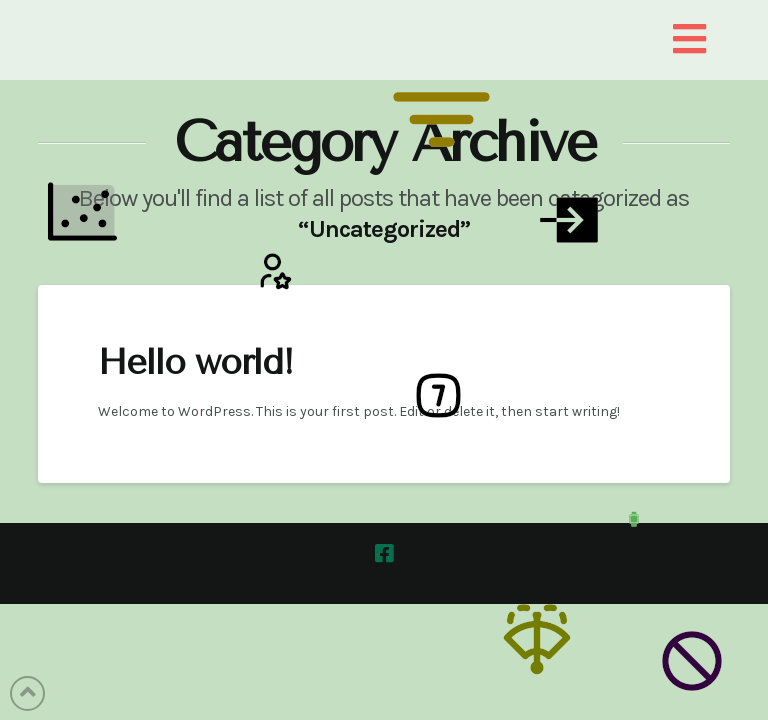  What do you see at coordinates (634, 519) in the screenshot?
I see `access smartwatch settings or companion app` at bounding box center [634, 519].